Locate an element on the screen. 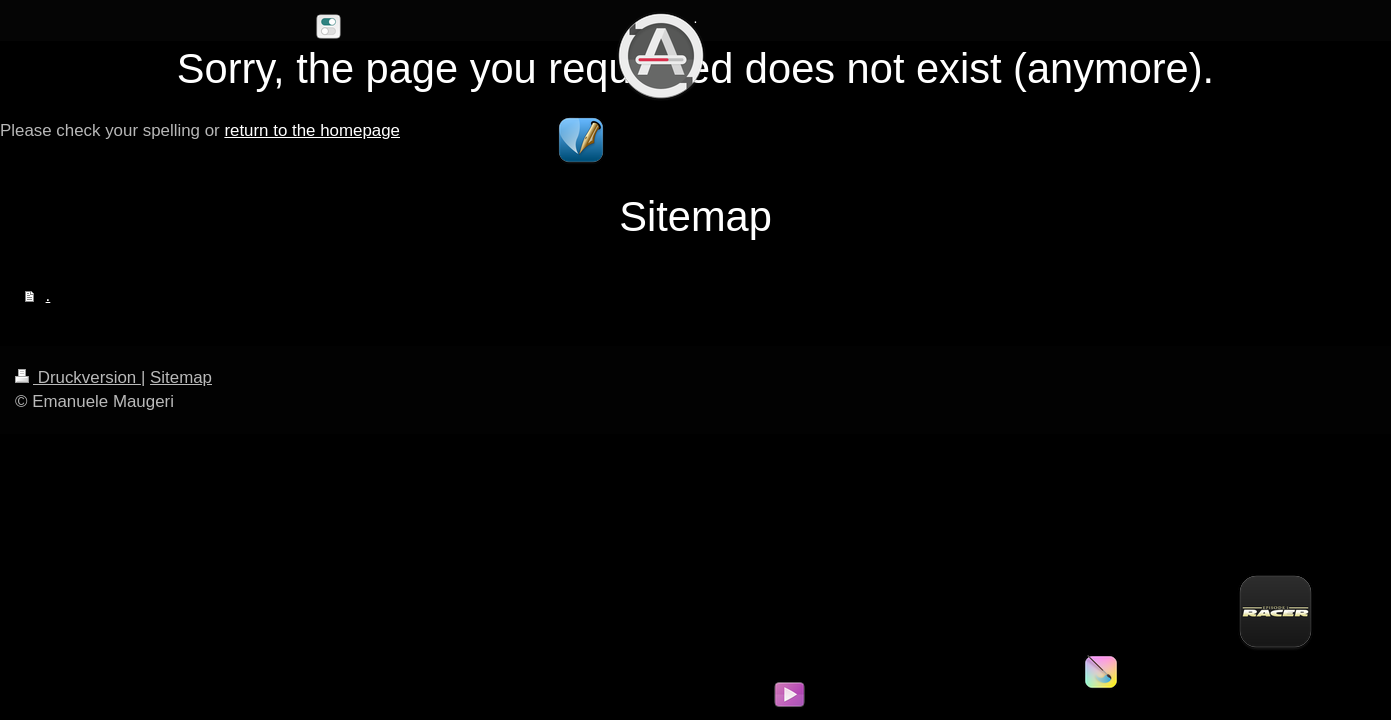  open scribus desktop publishing application is located at coordinates (581, 140).